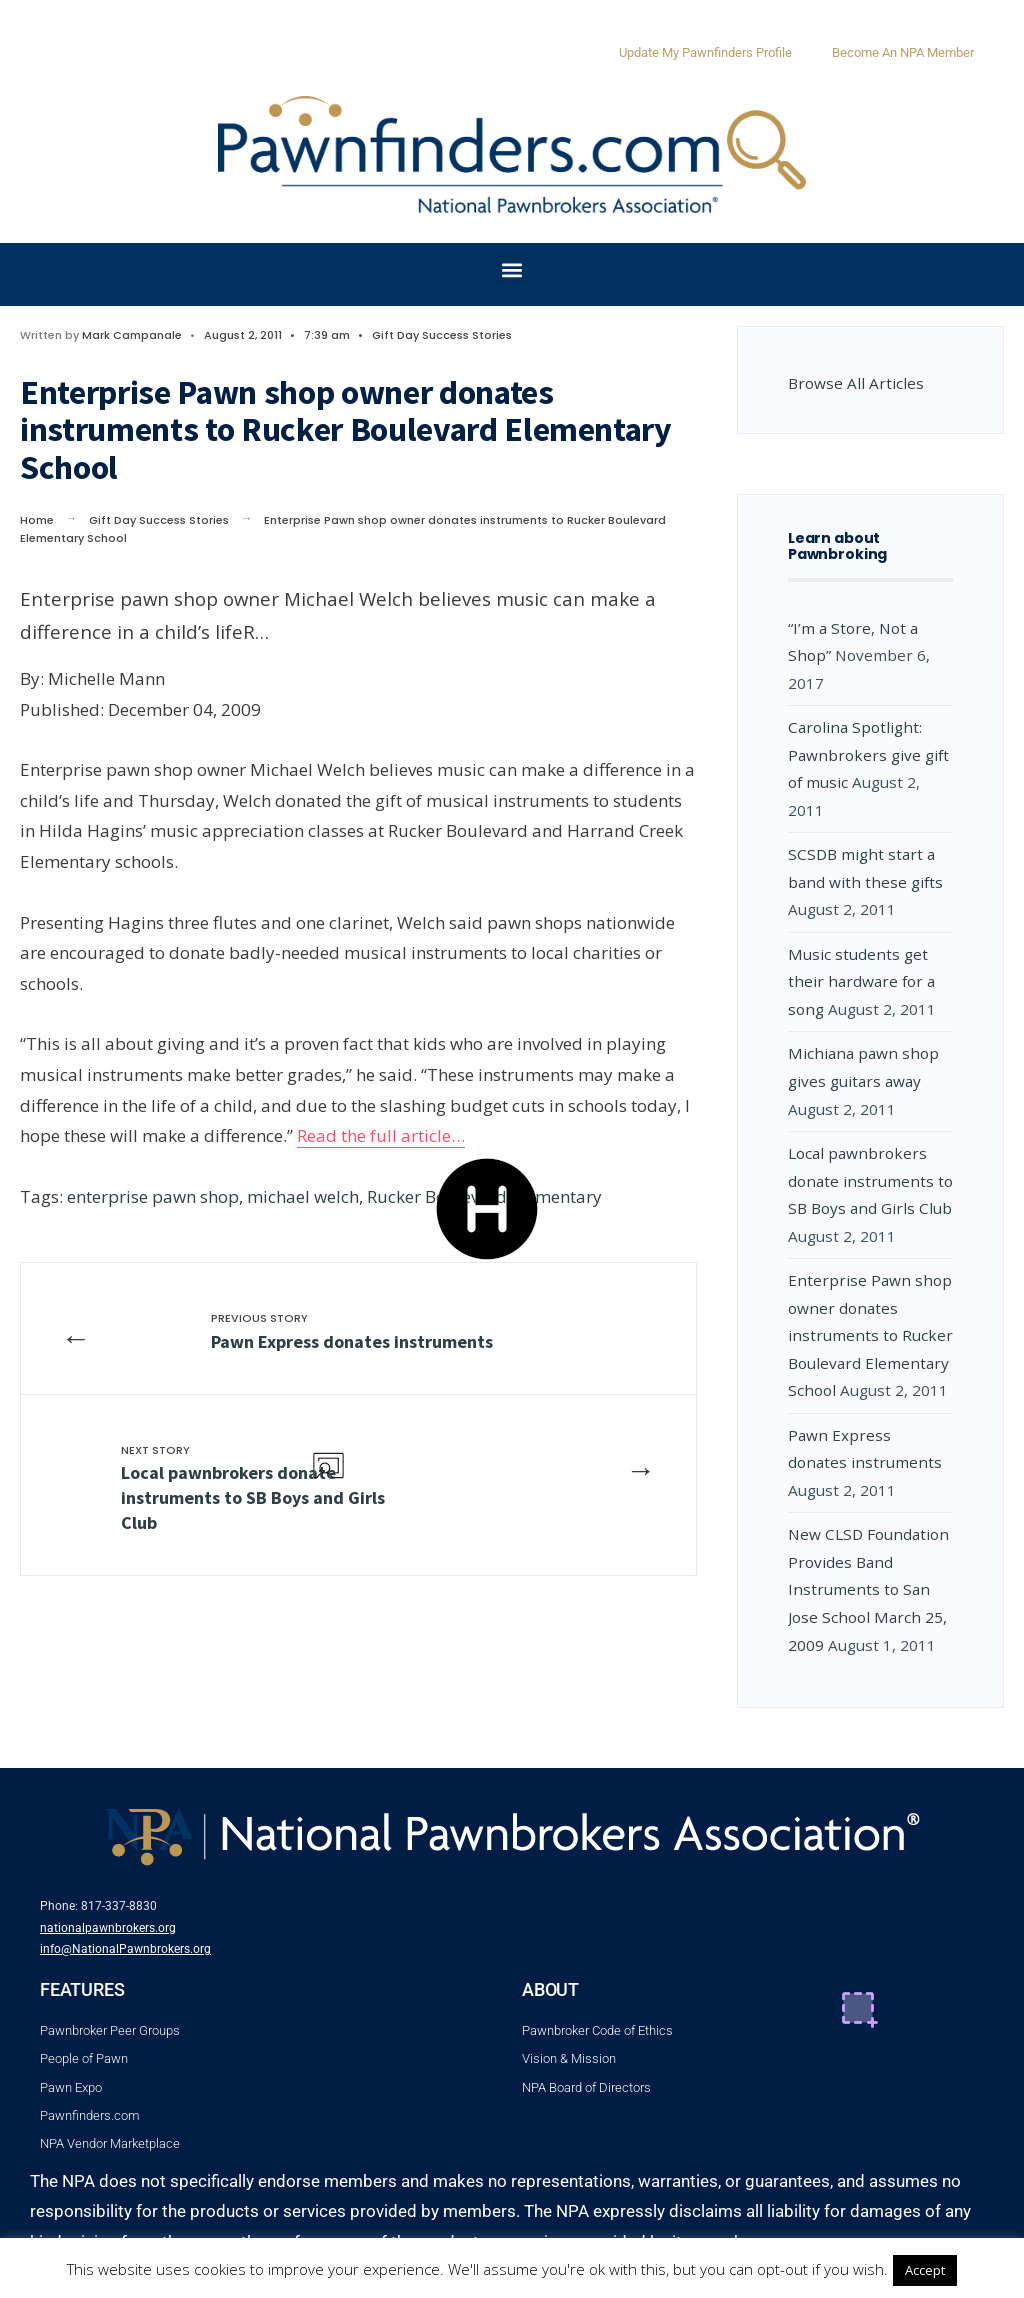 Image resolution: width=1024 pixels, height=2298 pixels. I want to click on hospital or medical facility indicator, so click(487, 1209).